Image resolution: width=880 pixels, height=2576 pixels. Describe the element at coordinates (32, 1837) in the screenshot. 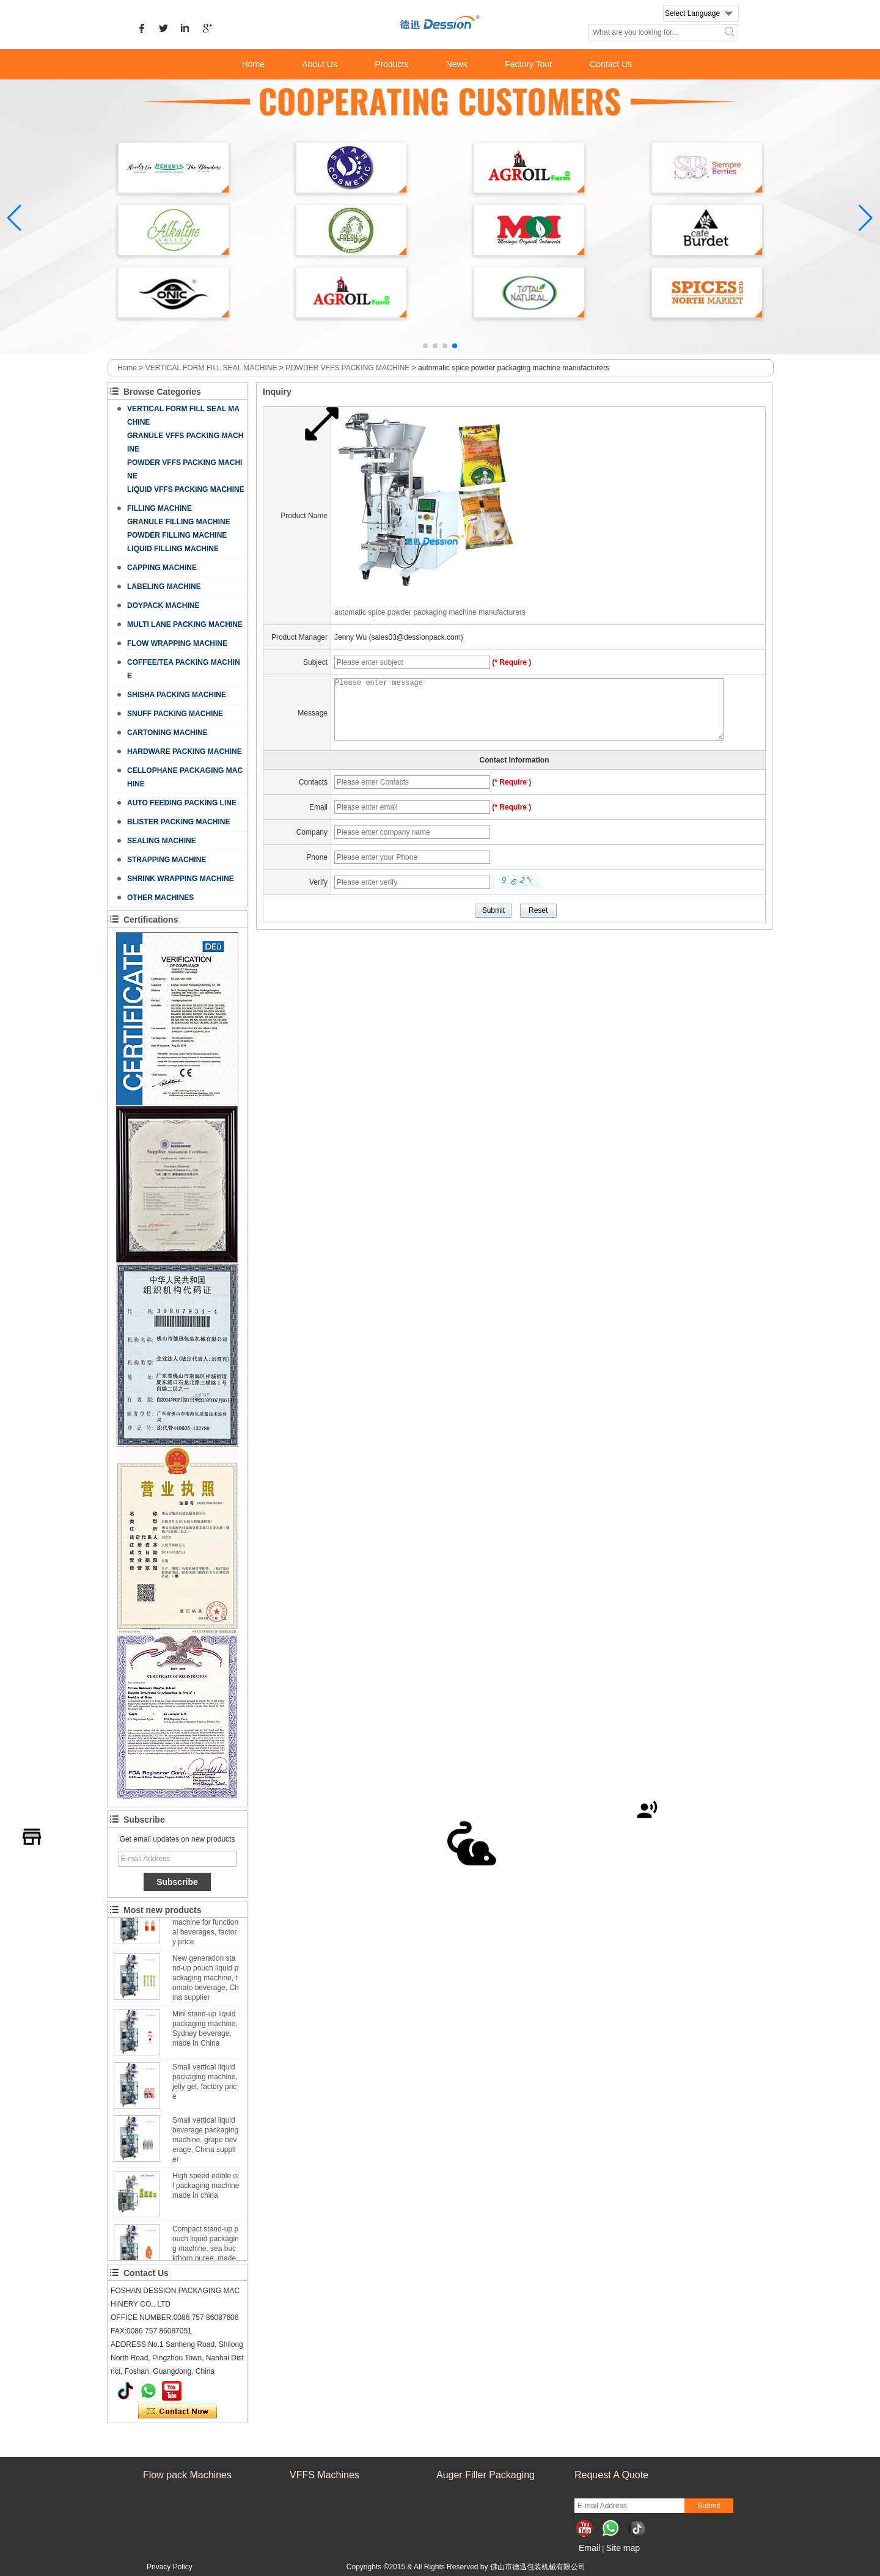

I see `access the store or marketplace` at that location.